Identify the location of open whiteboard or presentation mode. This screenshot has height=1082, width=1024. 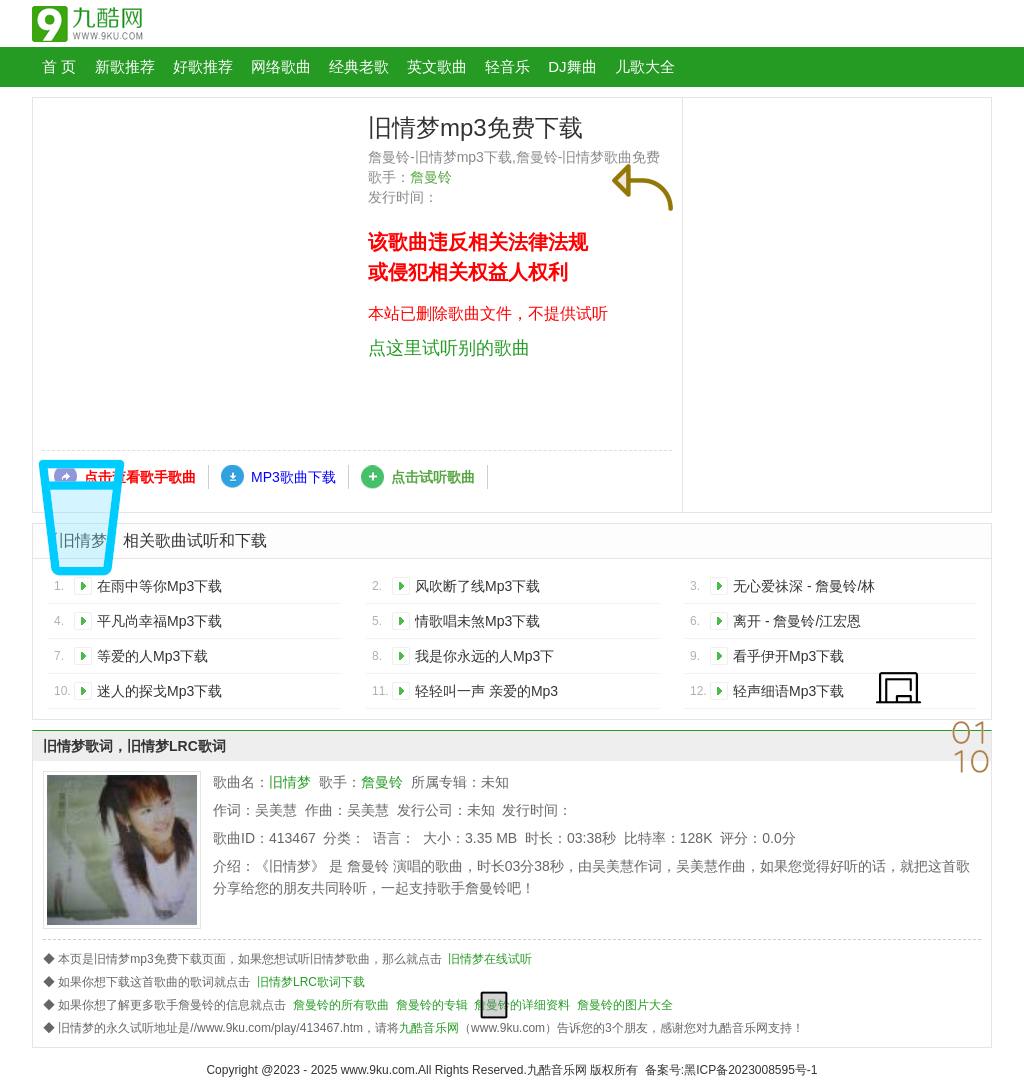
(898, 688).